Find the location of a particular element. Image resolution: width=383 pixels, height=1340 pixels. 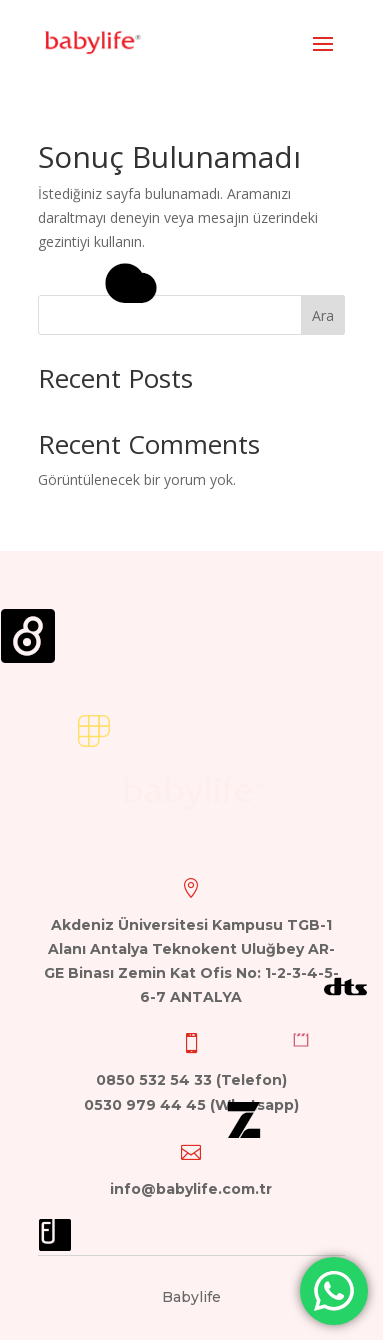

access video or film editing tools is located at coordinates (301, 1040).